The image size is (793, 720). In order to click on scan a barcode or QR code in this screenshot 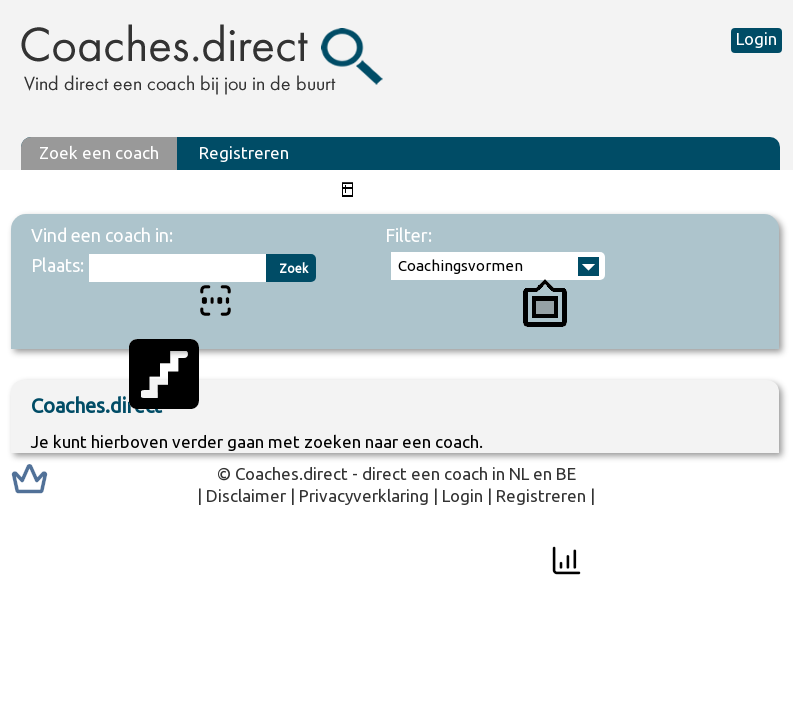, I will do `click(215, 300)`.